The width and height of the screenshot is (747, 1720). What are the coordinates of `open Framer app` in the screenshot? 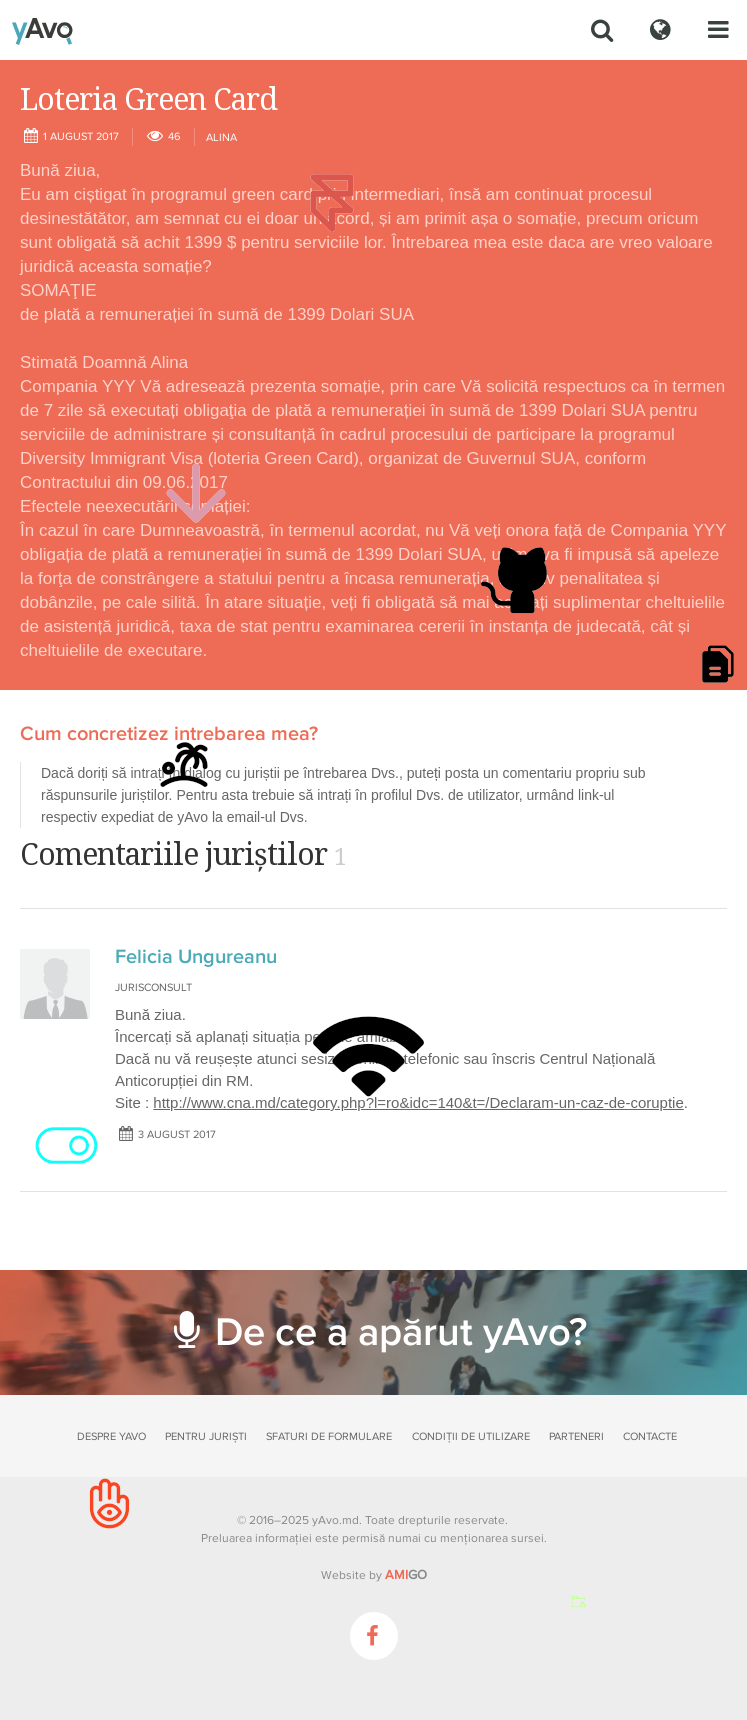 It's located at (332, 200).